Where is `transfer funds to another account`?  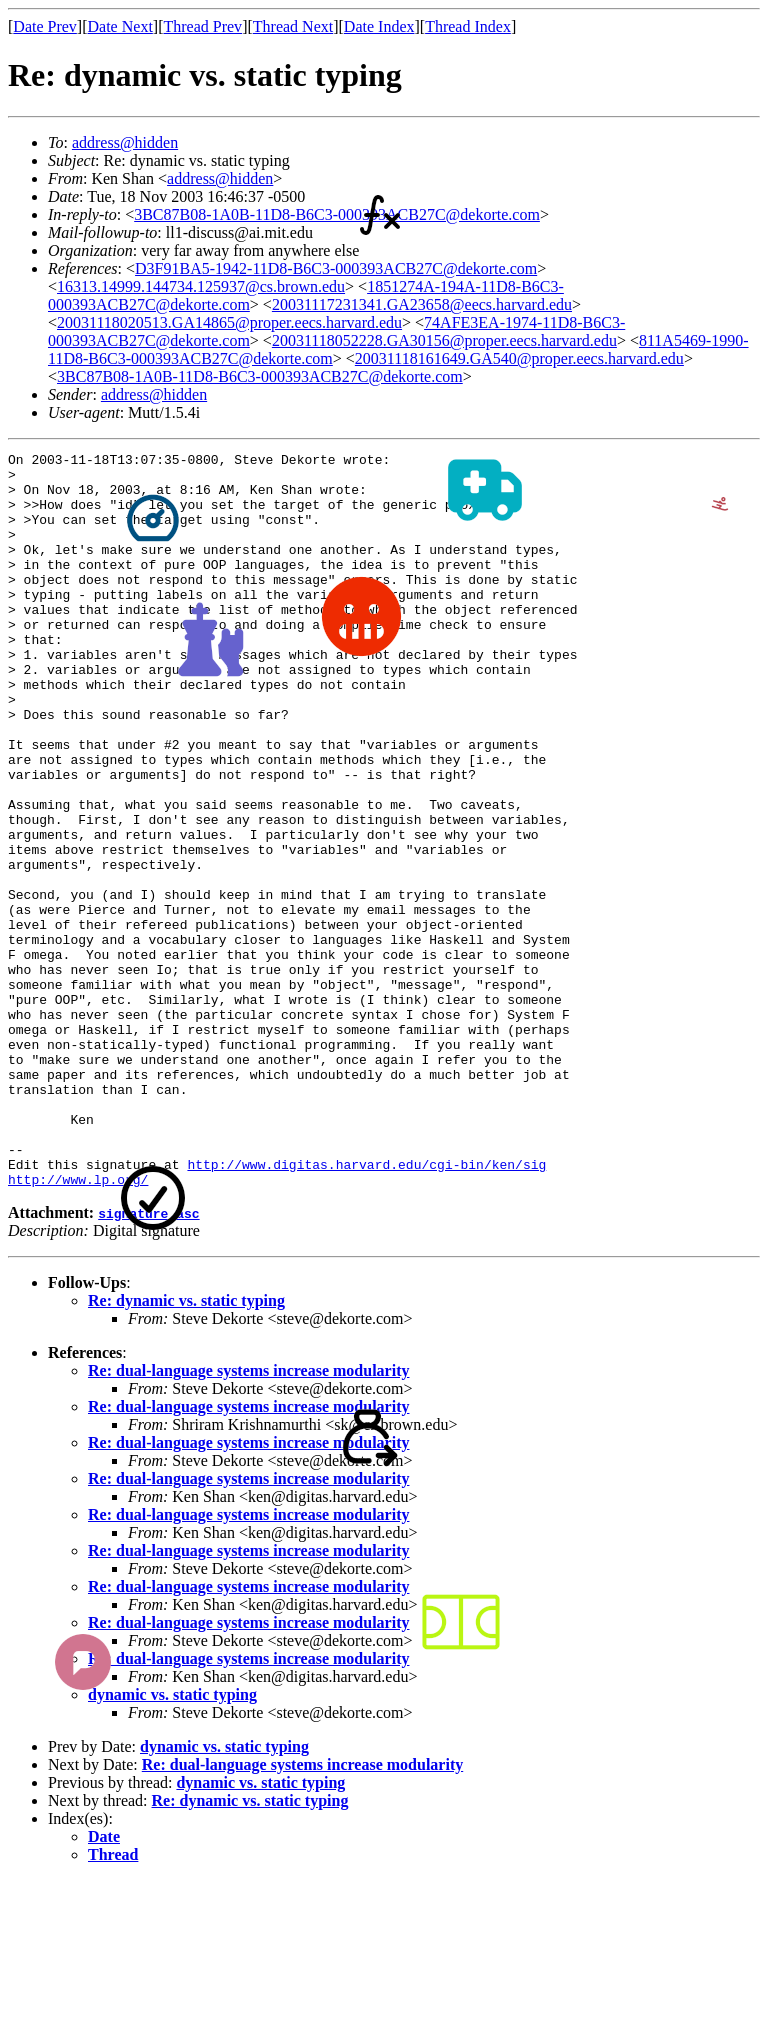 transfer funds to another account is located at coordinates (367, 1436).